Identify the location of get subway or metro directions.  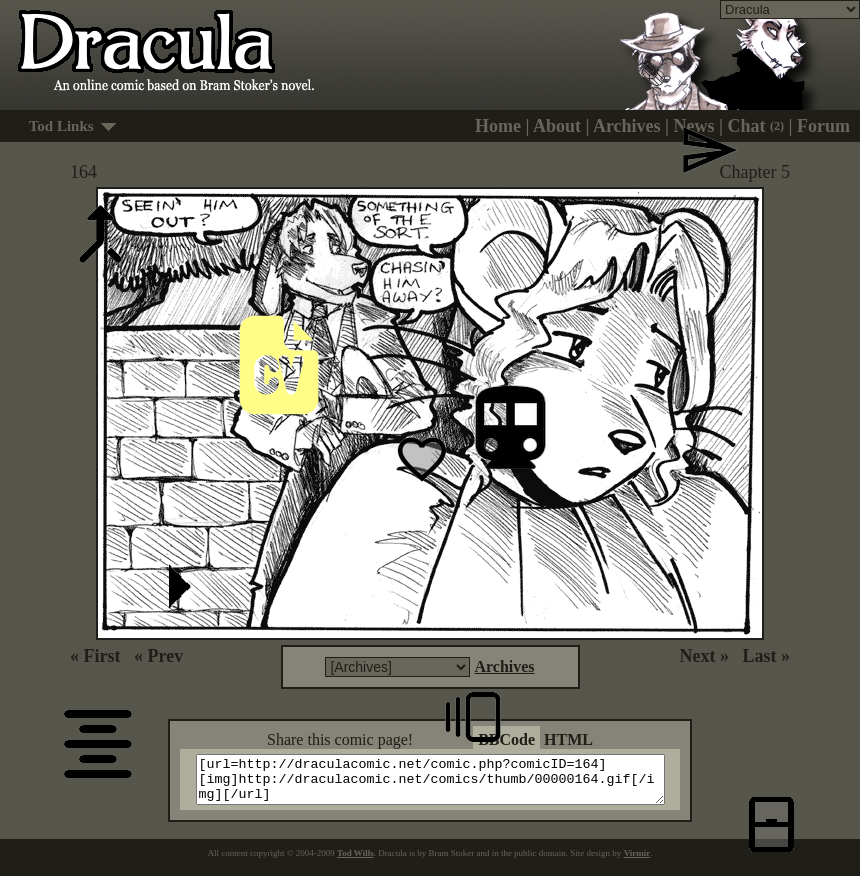
(510, 429).